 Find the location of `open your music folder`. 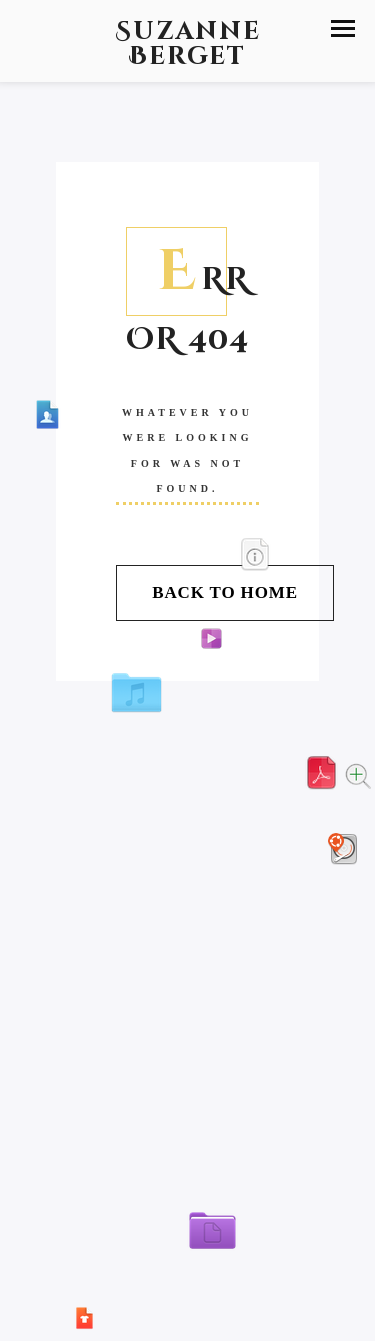

open your music folder is located at coordinates (136, 692).